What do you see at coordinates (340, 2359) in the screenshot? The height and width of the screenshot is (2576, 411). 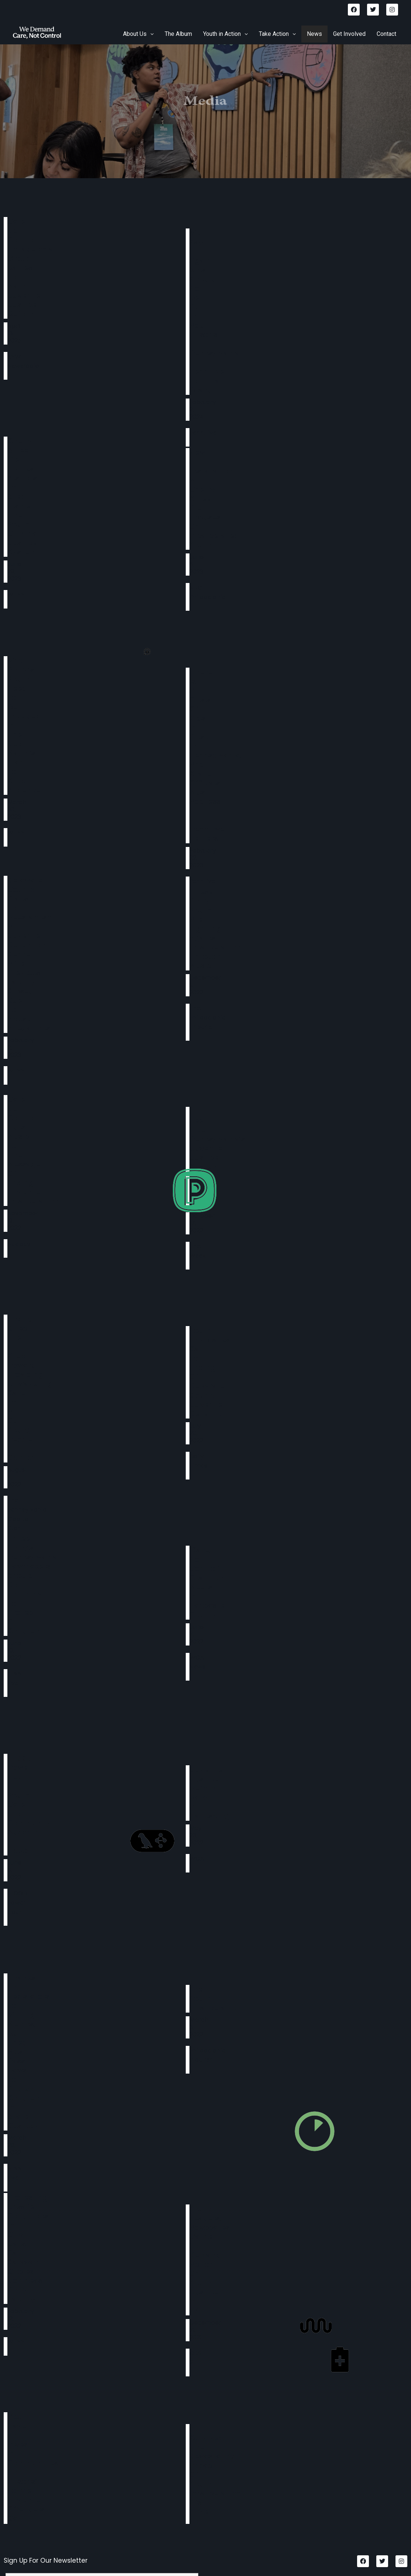 I see `enable battery saver mode` at bounding box center [340, 2359].